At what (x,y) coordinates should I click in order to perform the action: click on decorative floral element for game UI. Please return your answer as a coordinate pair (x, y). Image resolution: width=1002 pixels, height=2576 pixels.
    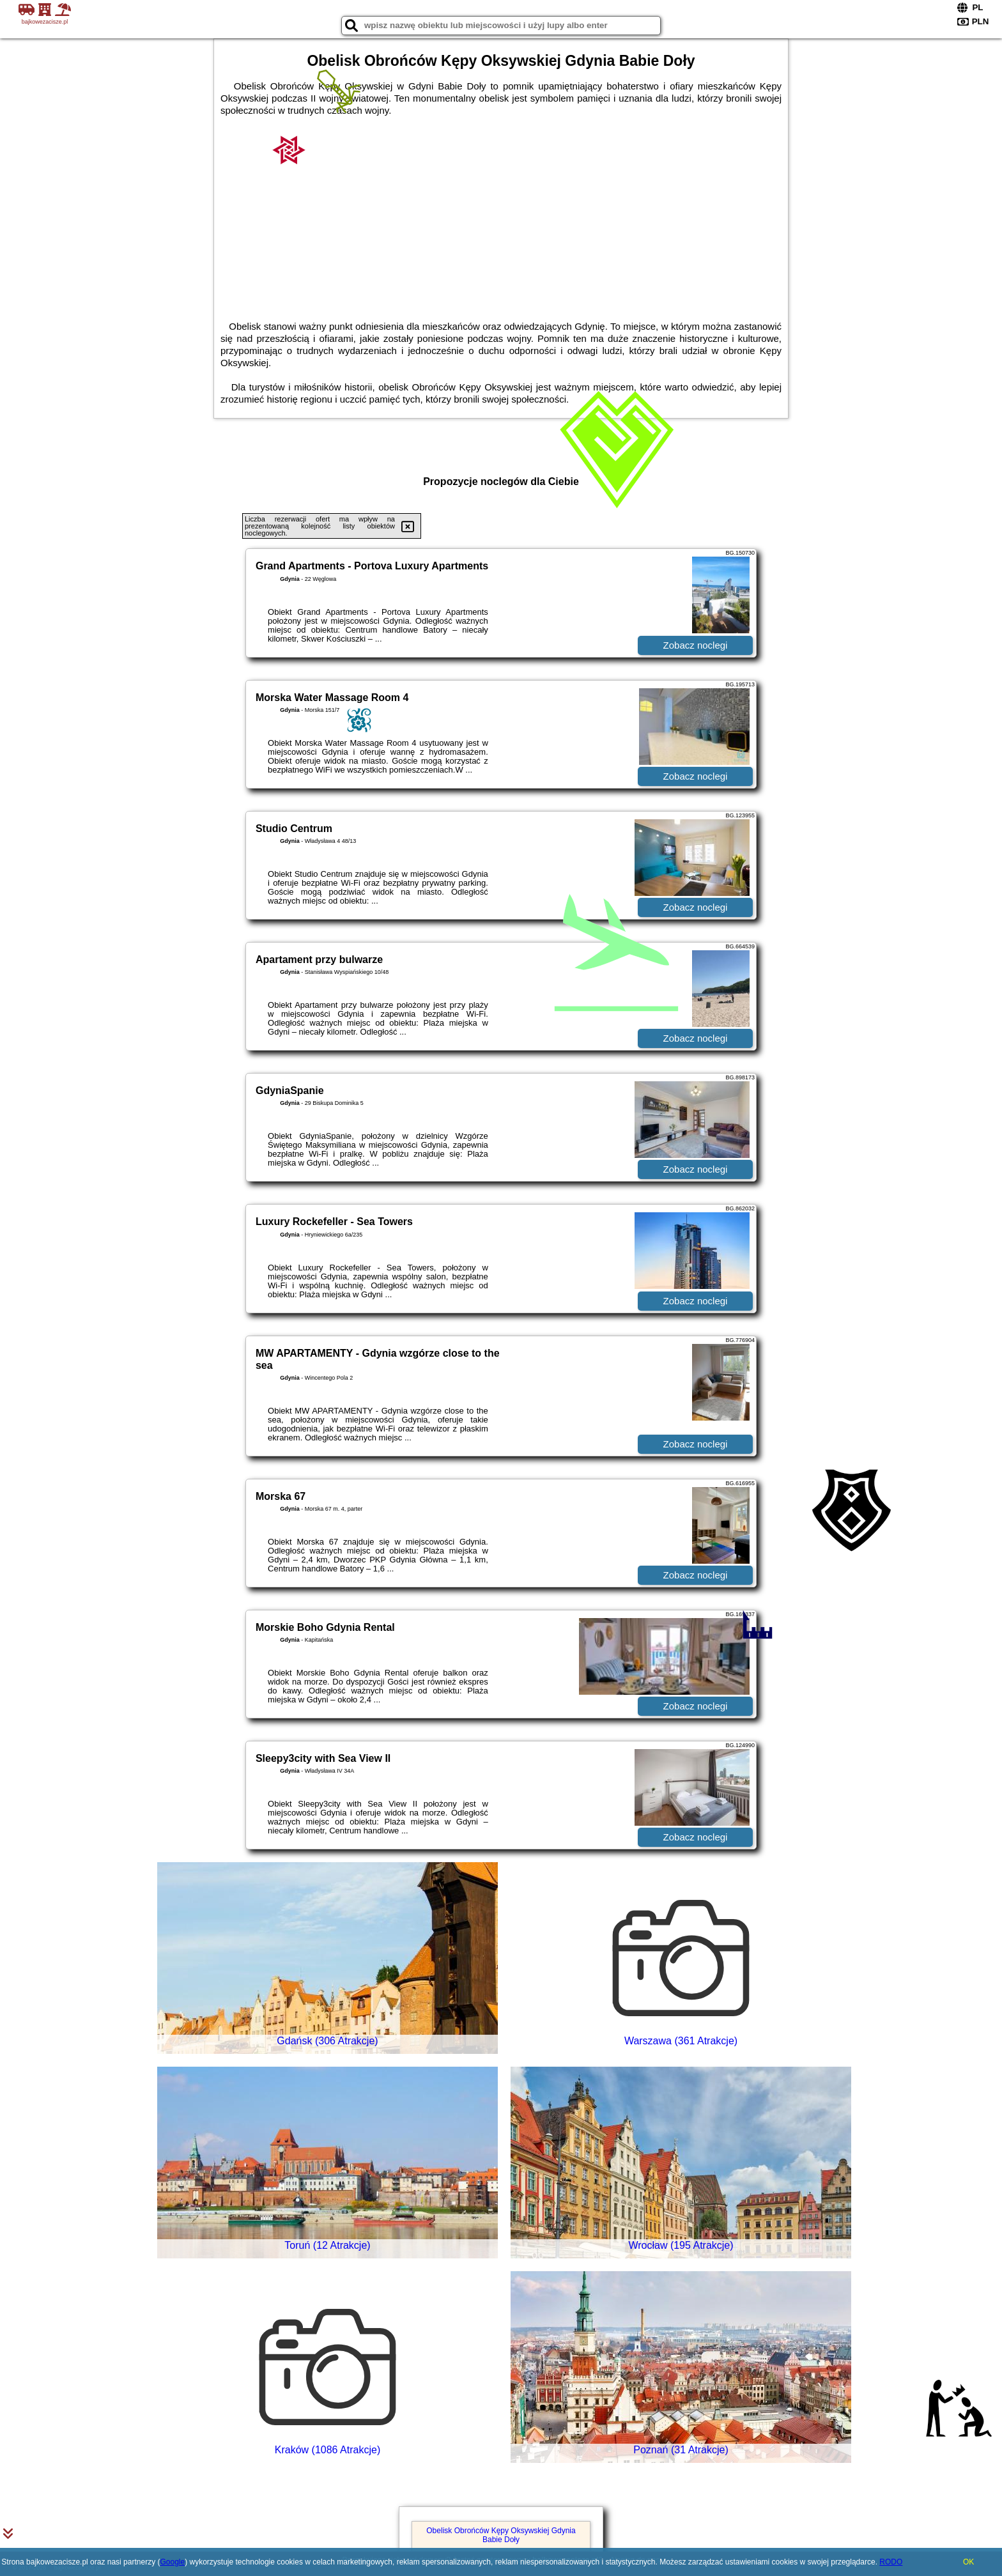
    Looking at the image, I should click on (359, 720).